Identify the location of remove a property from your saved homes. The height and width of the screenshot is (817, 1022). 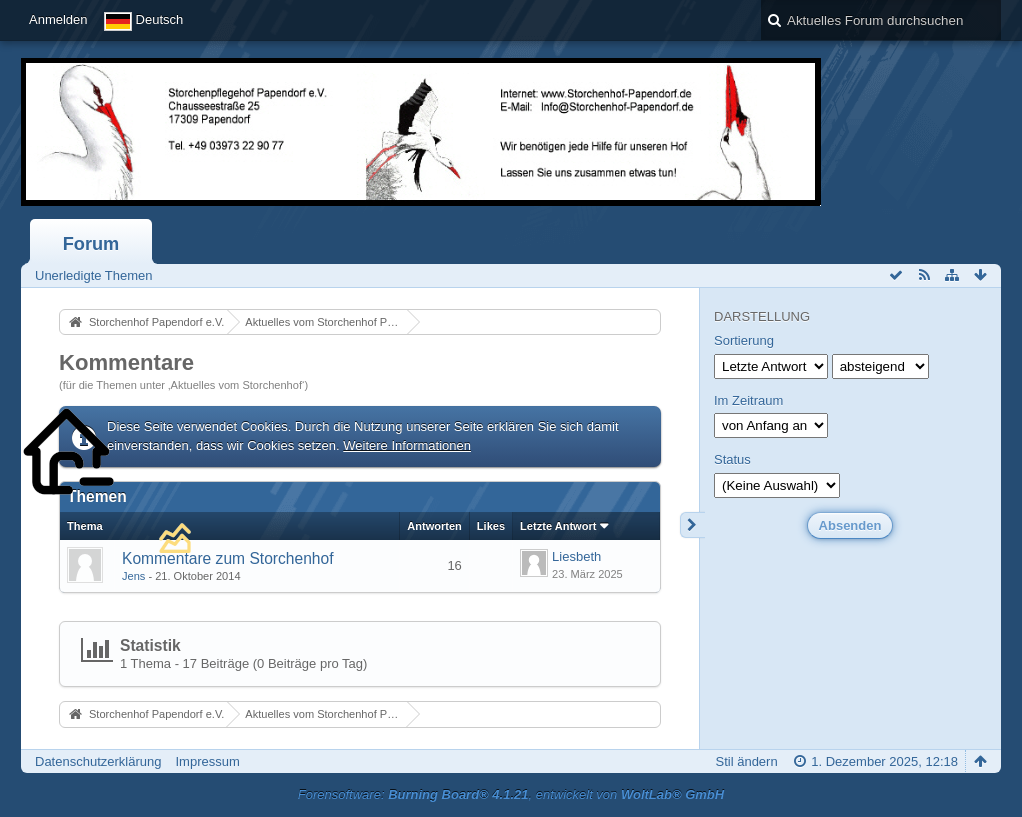
(66, 451).